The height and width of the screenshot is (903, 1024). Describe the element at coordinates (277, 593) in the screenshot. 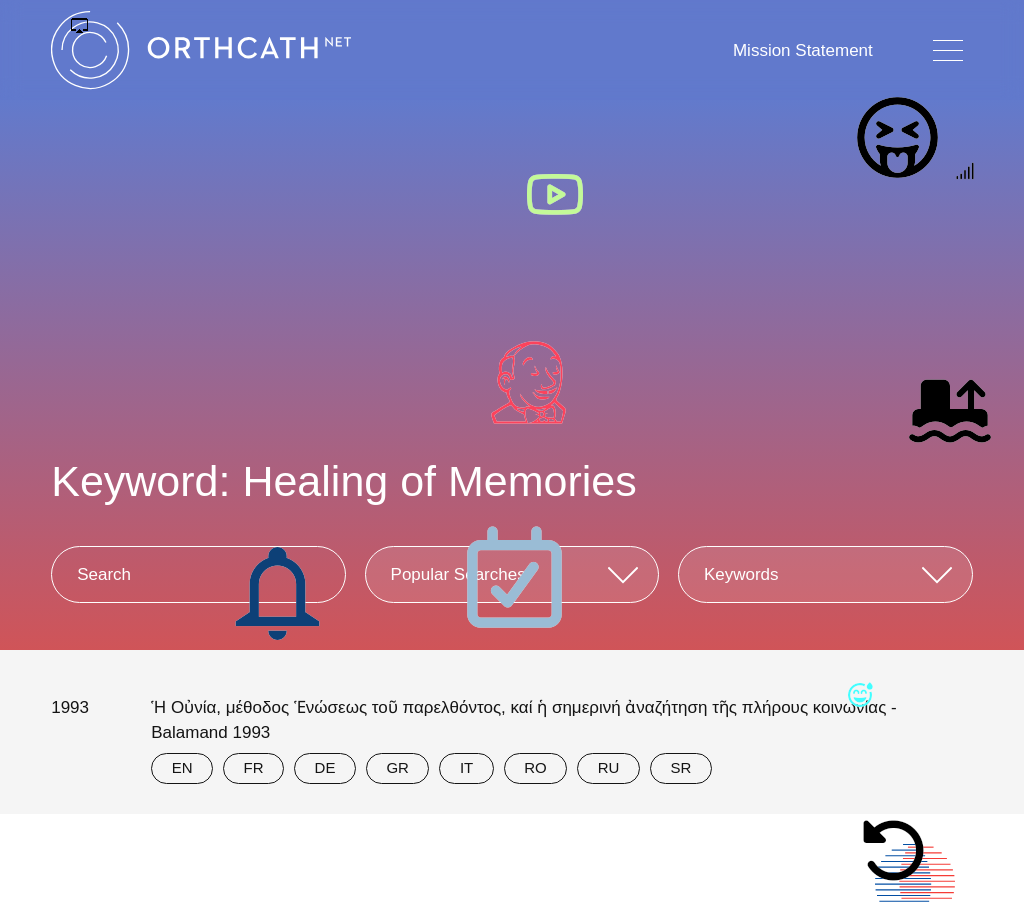

I see `view notifications` at that location.